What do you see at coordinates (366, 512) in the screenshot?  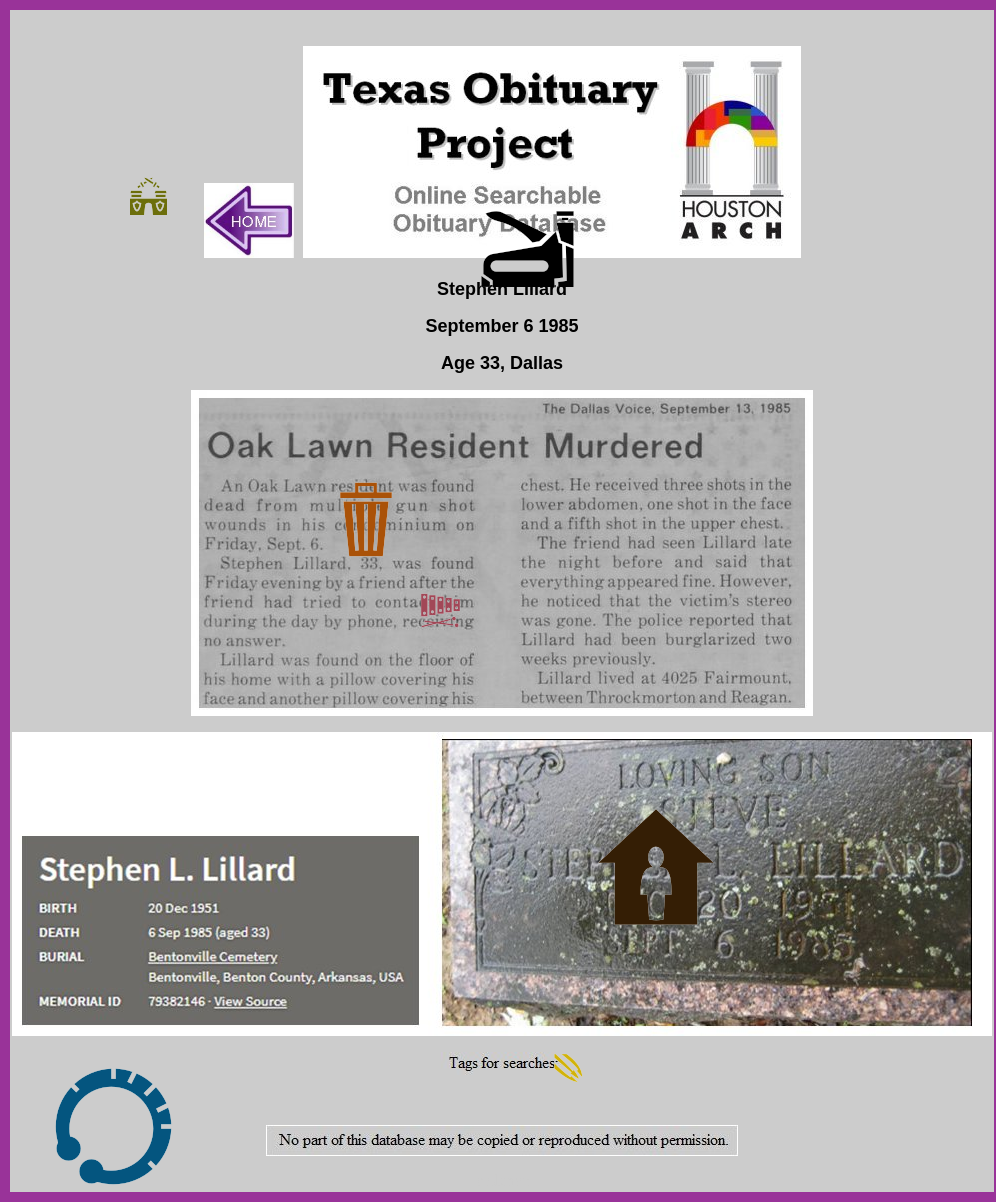 I see `delete selected item` at bounding box center [366, 512].